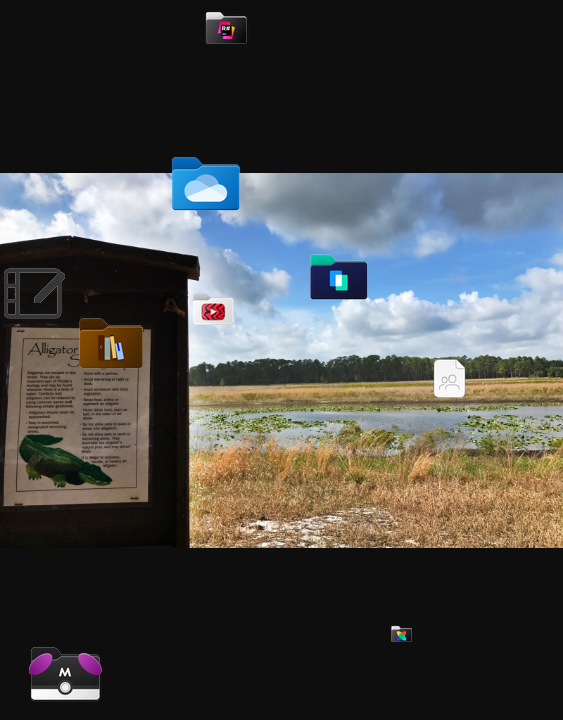 Image resolution: width=563 pixels, height=720 pixels. I want to click on open OneDrive synced folder, so click(205, 185).